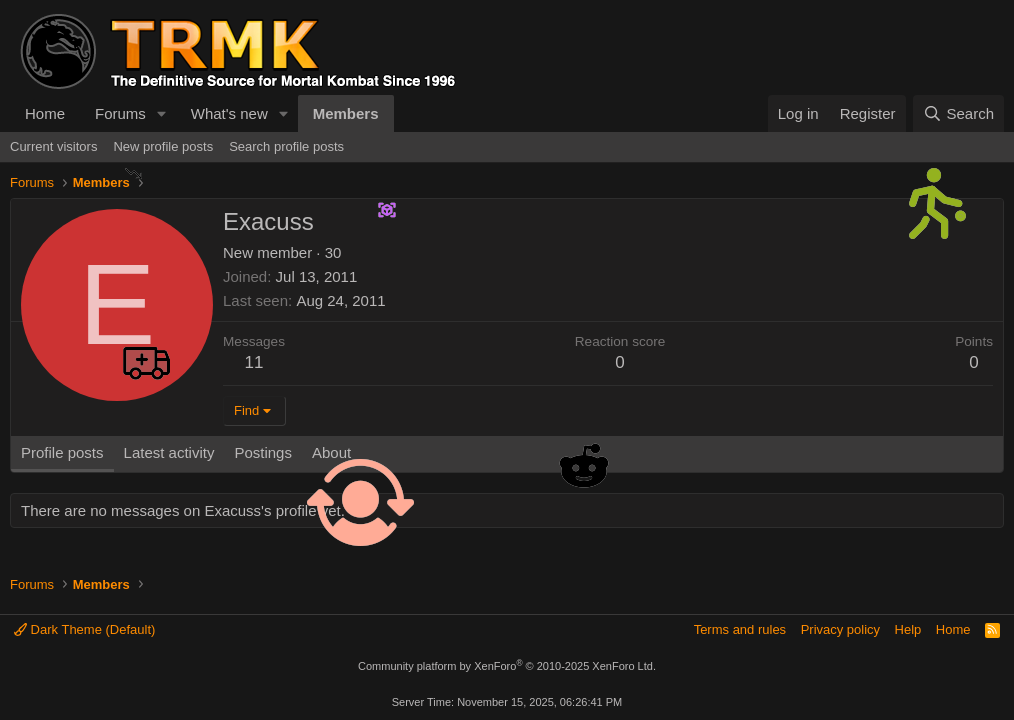 This screenshot has height=720, width=1014. Describe the element at coordinates (133, 173) in the screenshot. I see `indicates a declining trend or decrease in value` at that location.